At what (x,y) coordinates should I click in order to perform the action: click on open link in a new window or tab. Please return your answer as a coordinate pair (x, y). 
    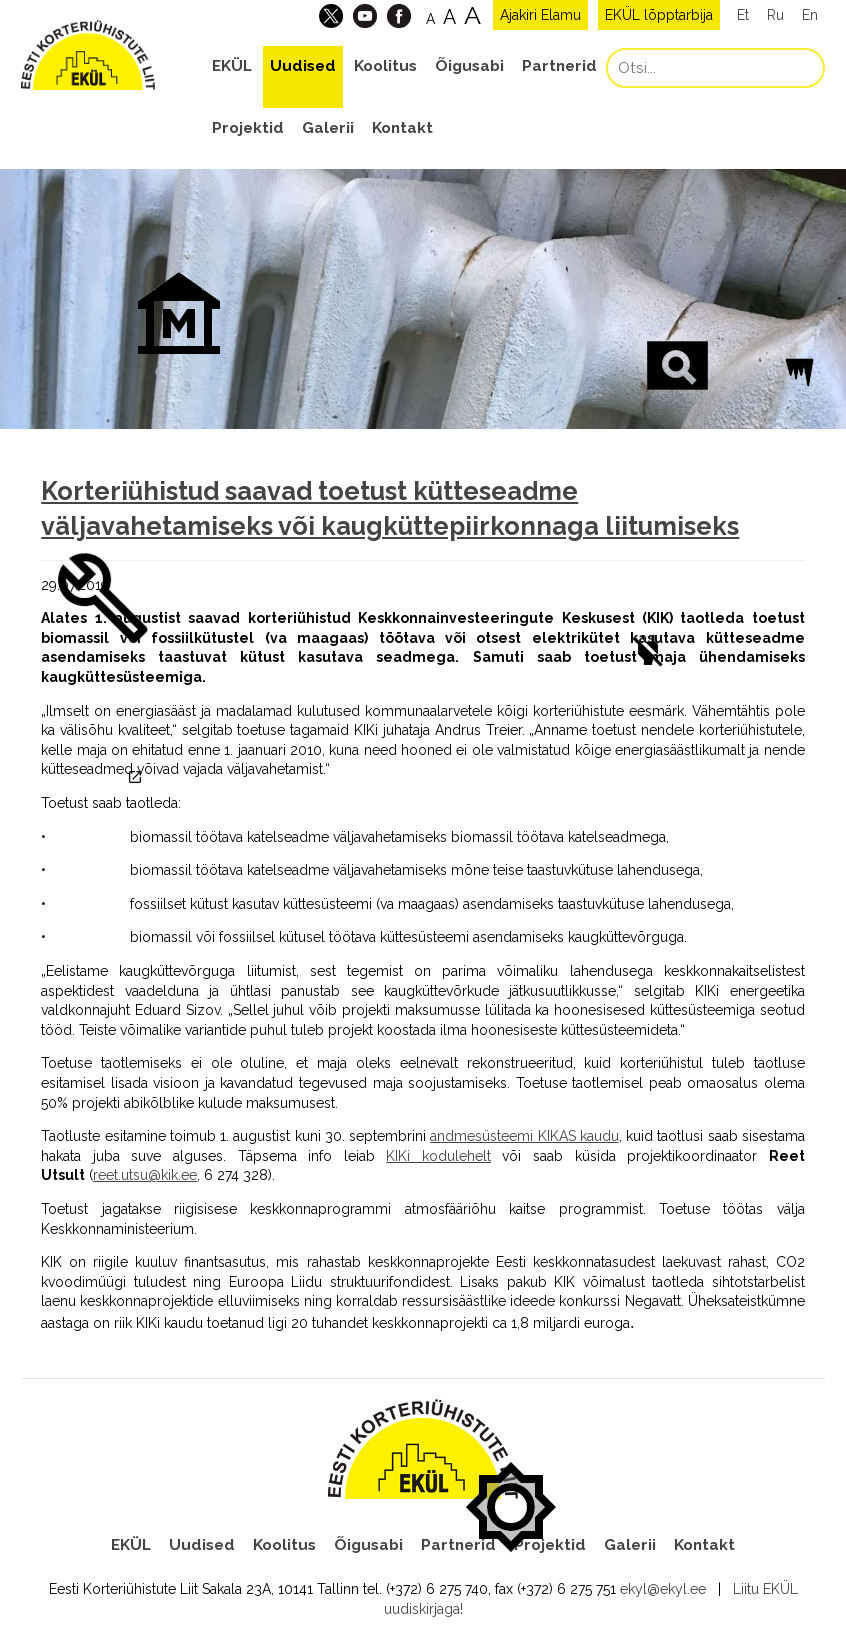
    Looking at the image, I should click on (135, 777).